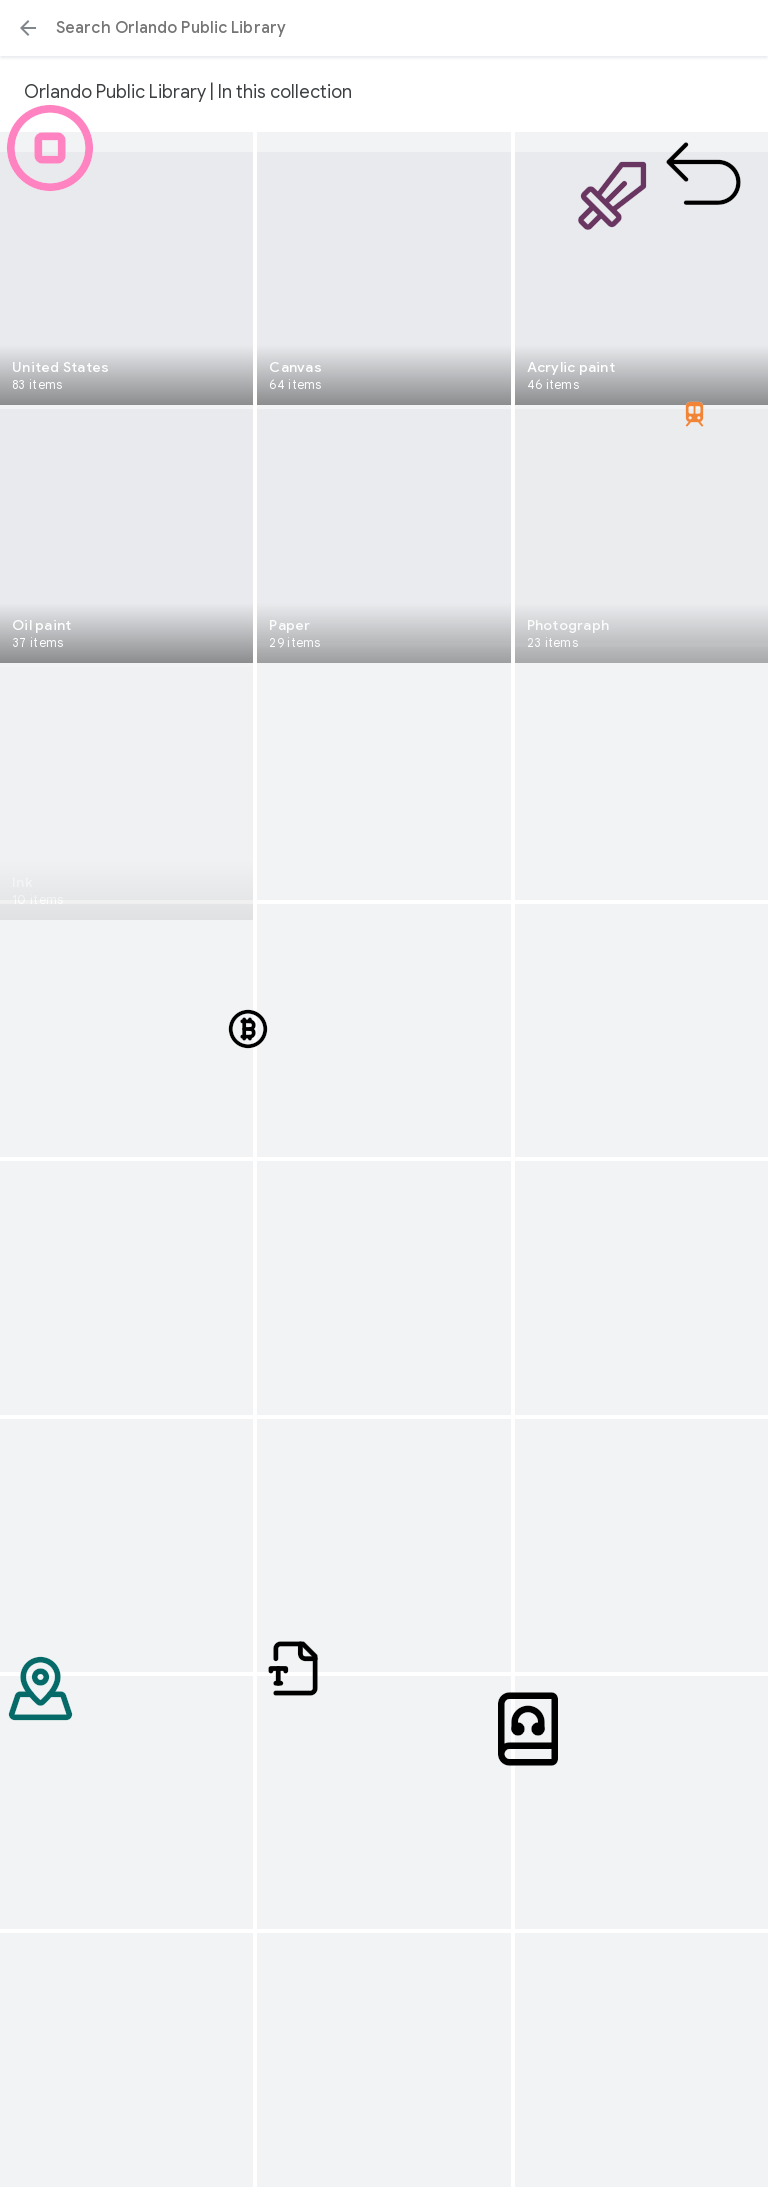  I want to click on undo previous action, so click(703, 176).